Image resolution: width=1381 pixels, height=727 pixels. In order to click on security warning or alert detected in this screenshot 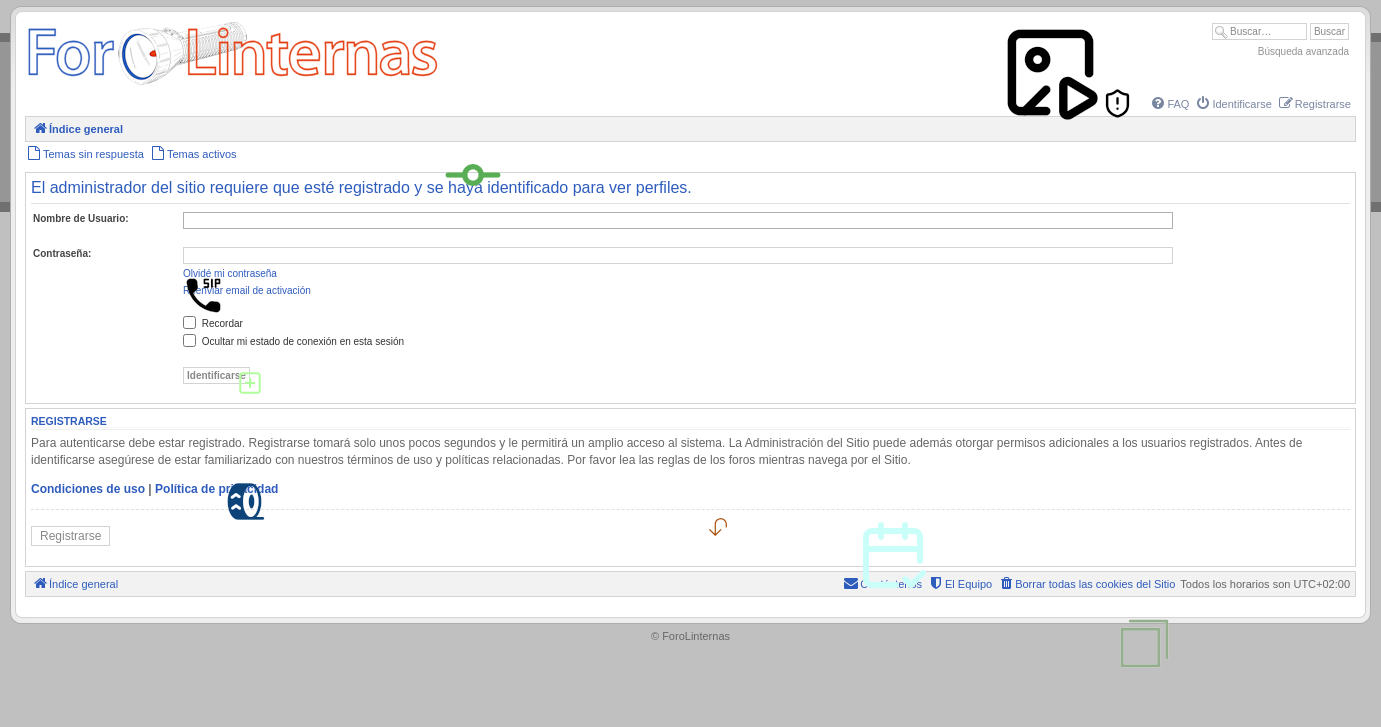, I will do `click(1117, 103)`.